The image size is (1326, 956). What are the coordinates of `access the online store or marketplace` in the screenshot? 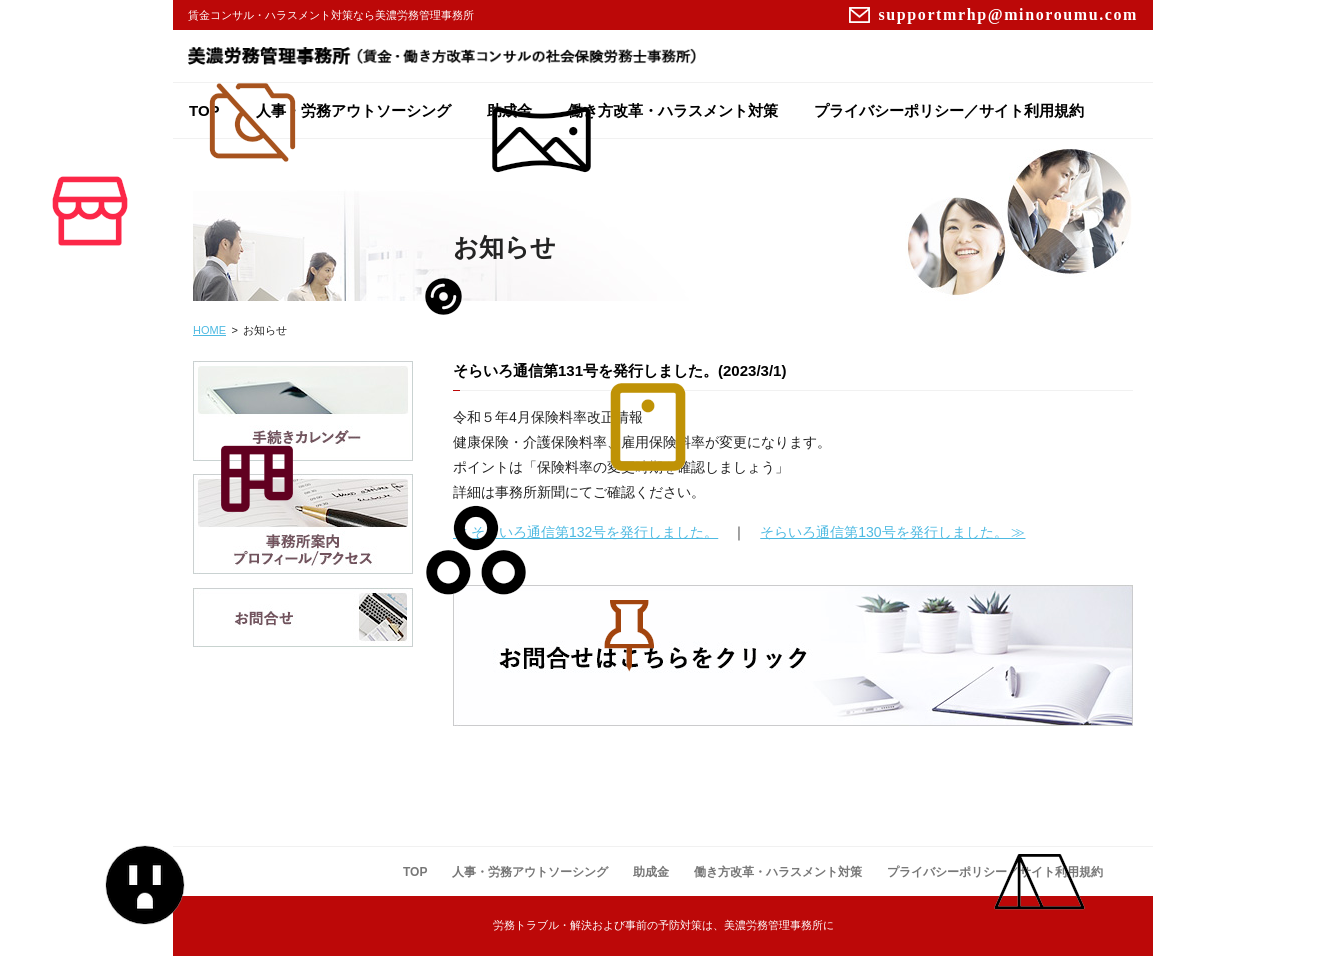 It's located at (90, 211).